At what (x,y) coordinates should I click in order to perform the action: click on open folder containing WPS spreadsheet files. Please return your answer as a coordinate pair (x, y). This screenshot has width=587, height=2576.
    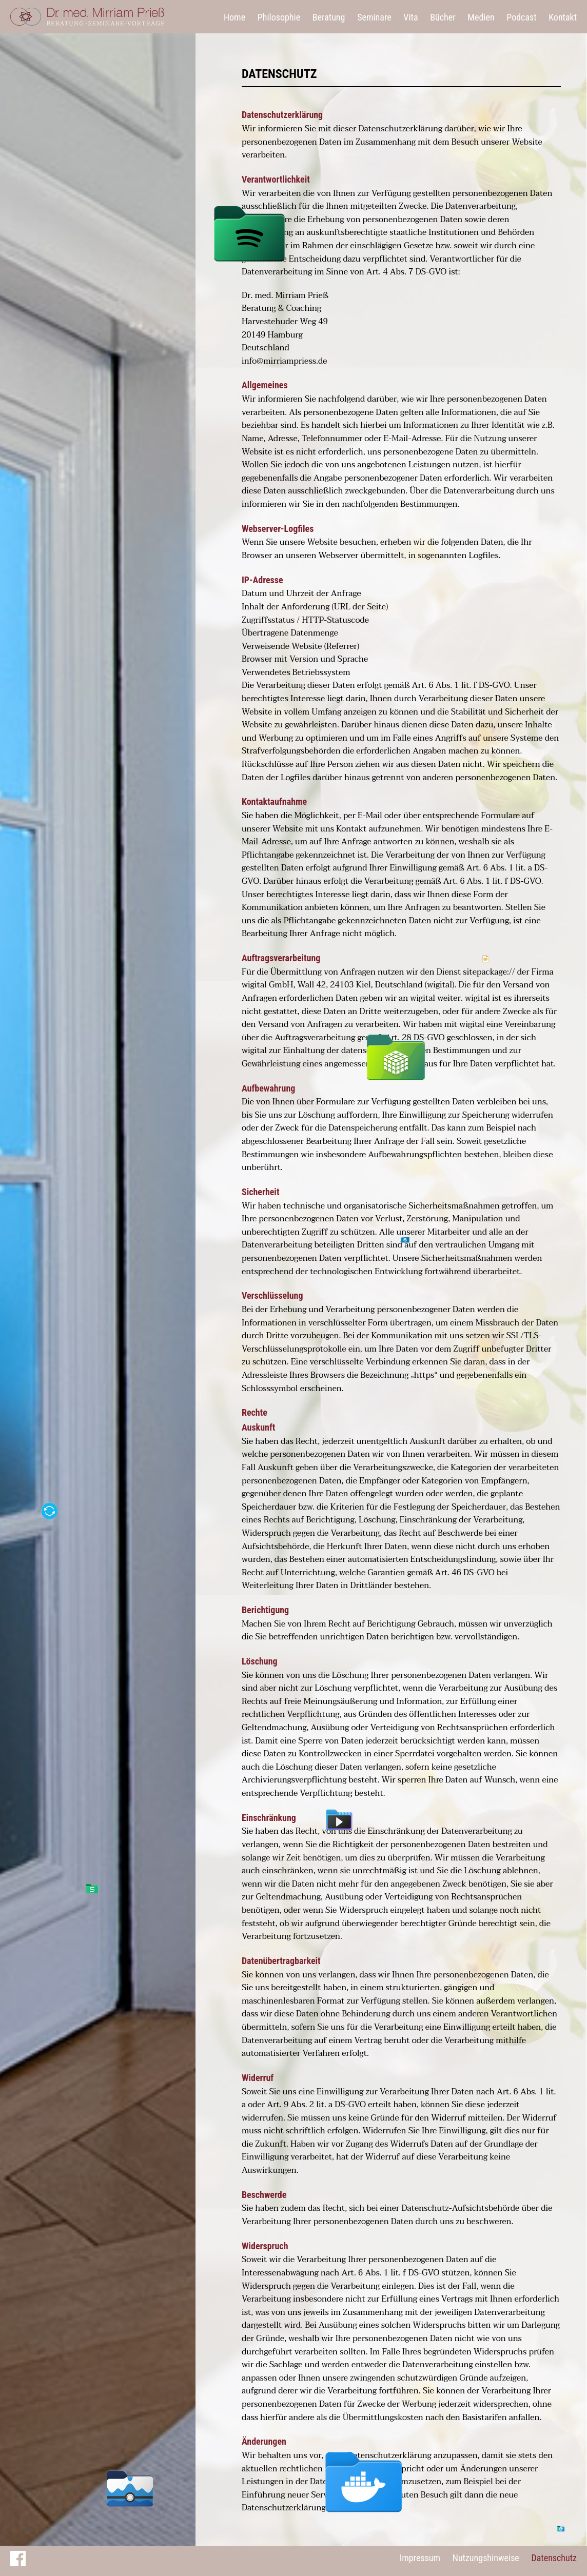
    Looking at the image, I should click on (92, 1889).